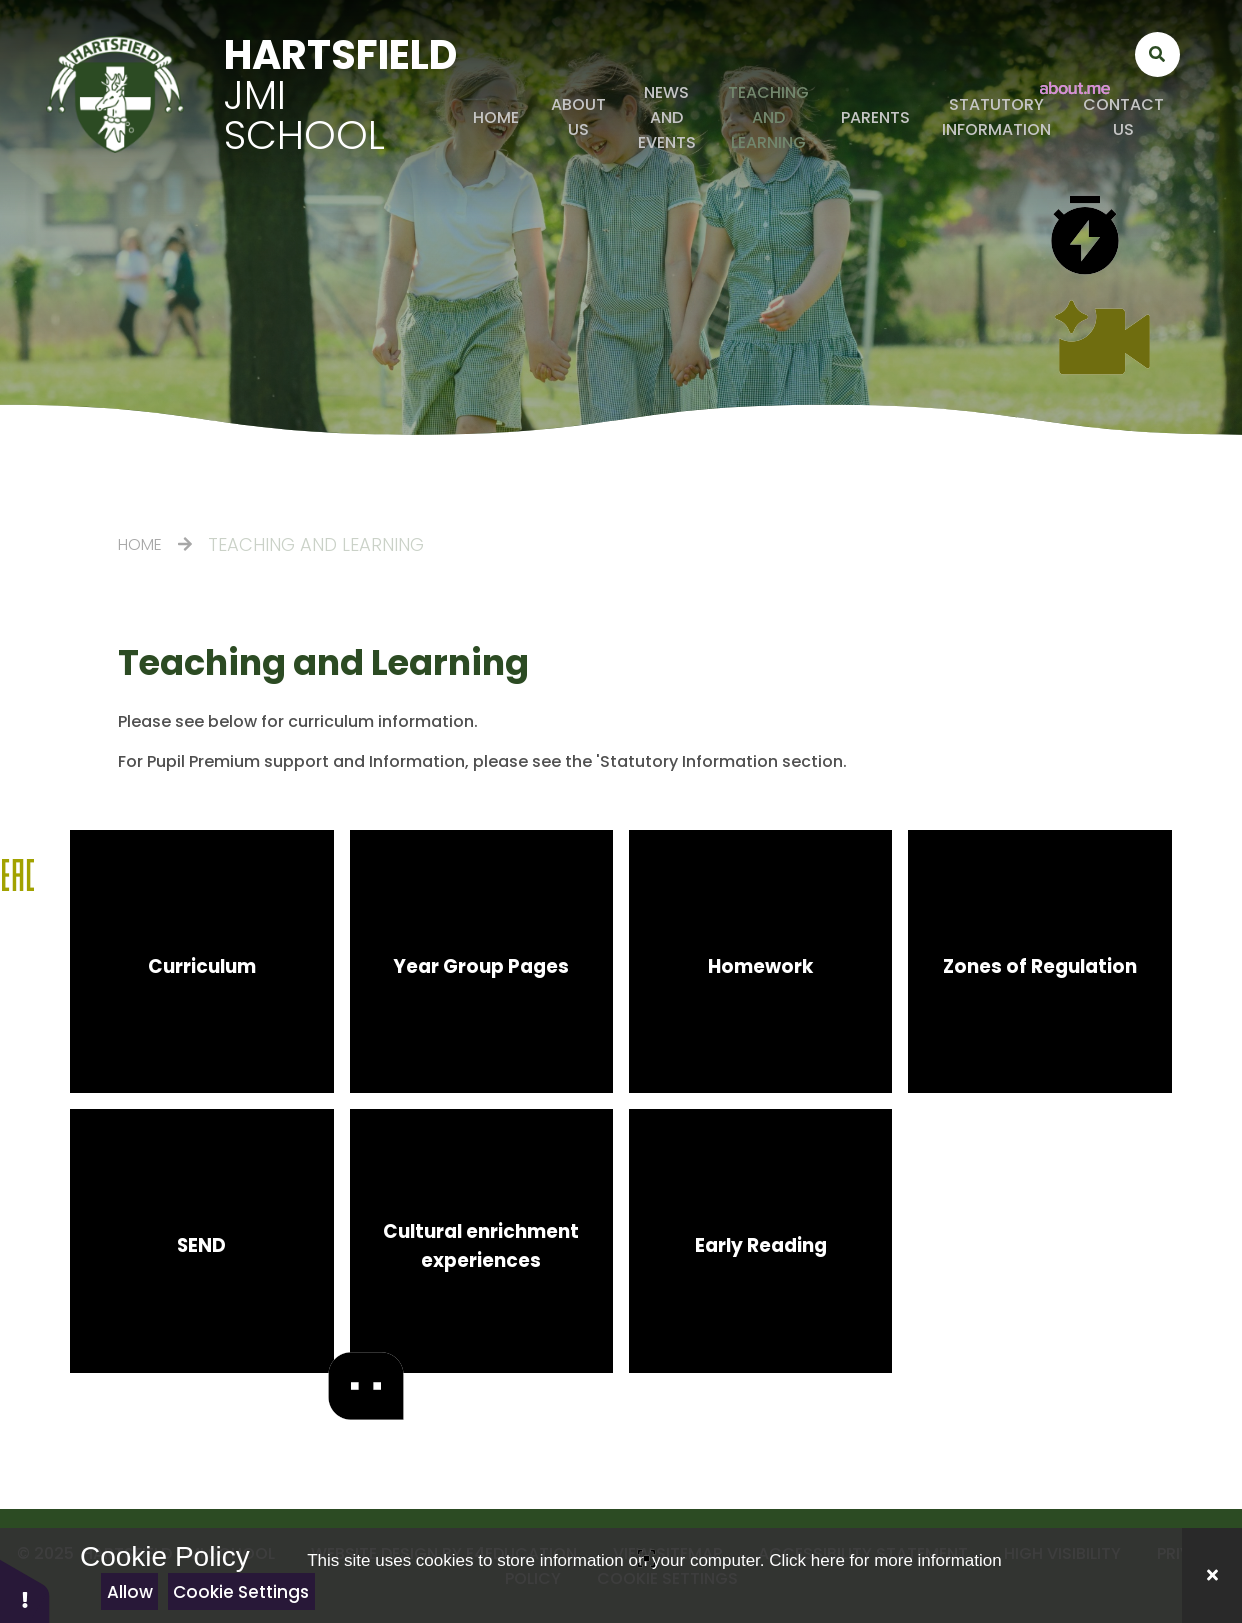 The height and width of the screenshot is (1623, 1242). I want to click on enable focus mode to minimize distractions, so click(646, 1558).